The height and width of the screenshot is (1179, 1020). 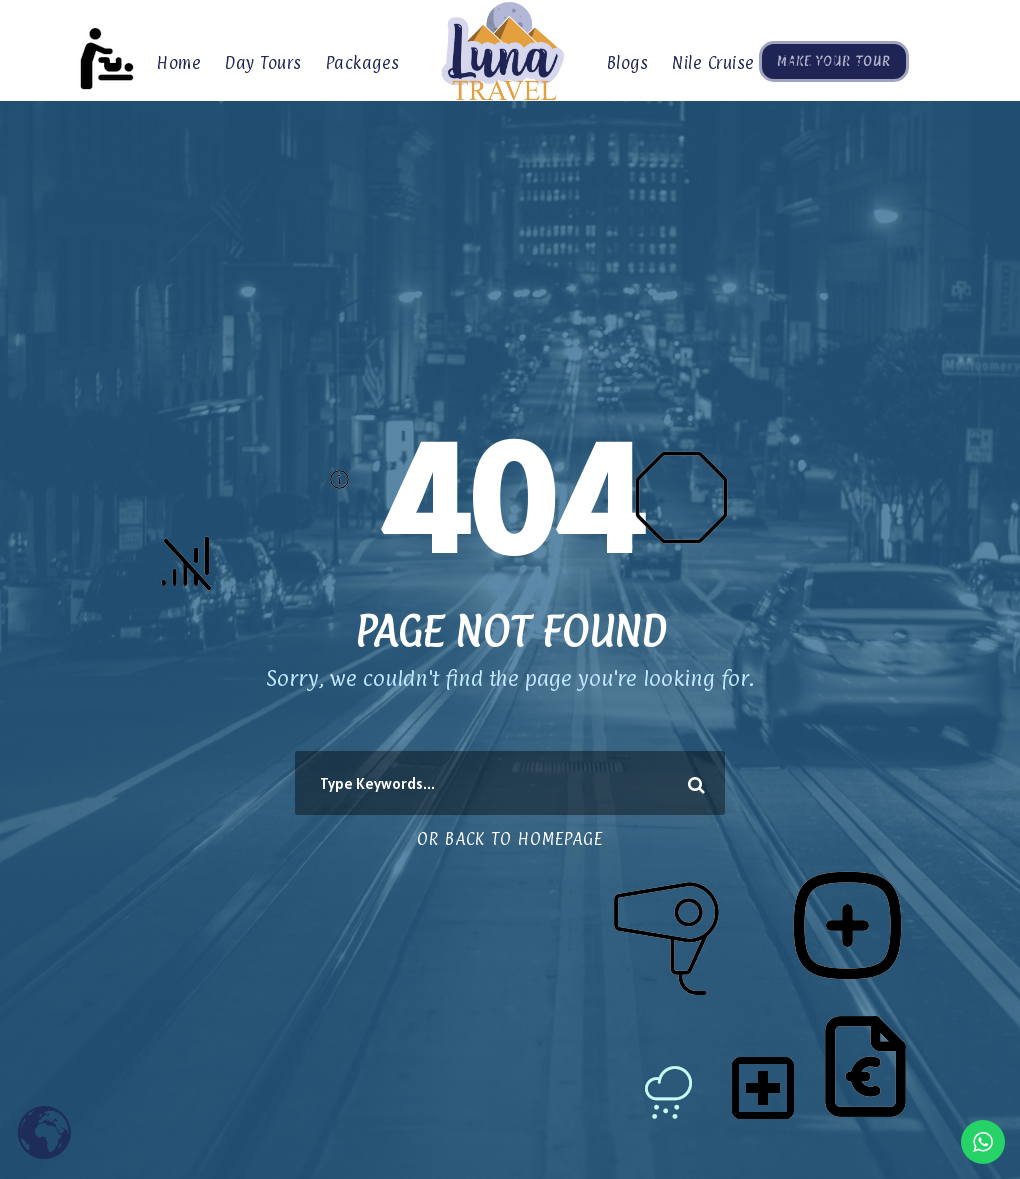 What do you see at coordinates (668, 1091) in the screenshot?
I see `indicates snowy weather conditions` at bounding box center [668, 1091].